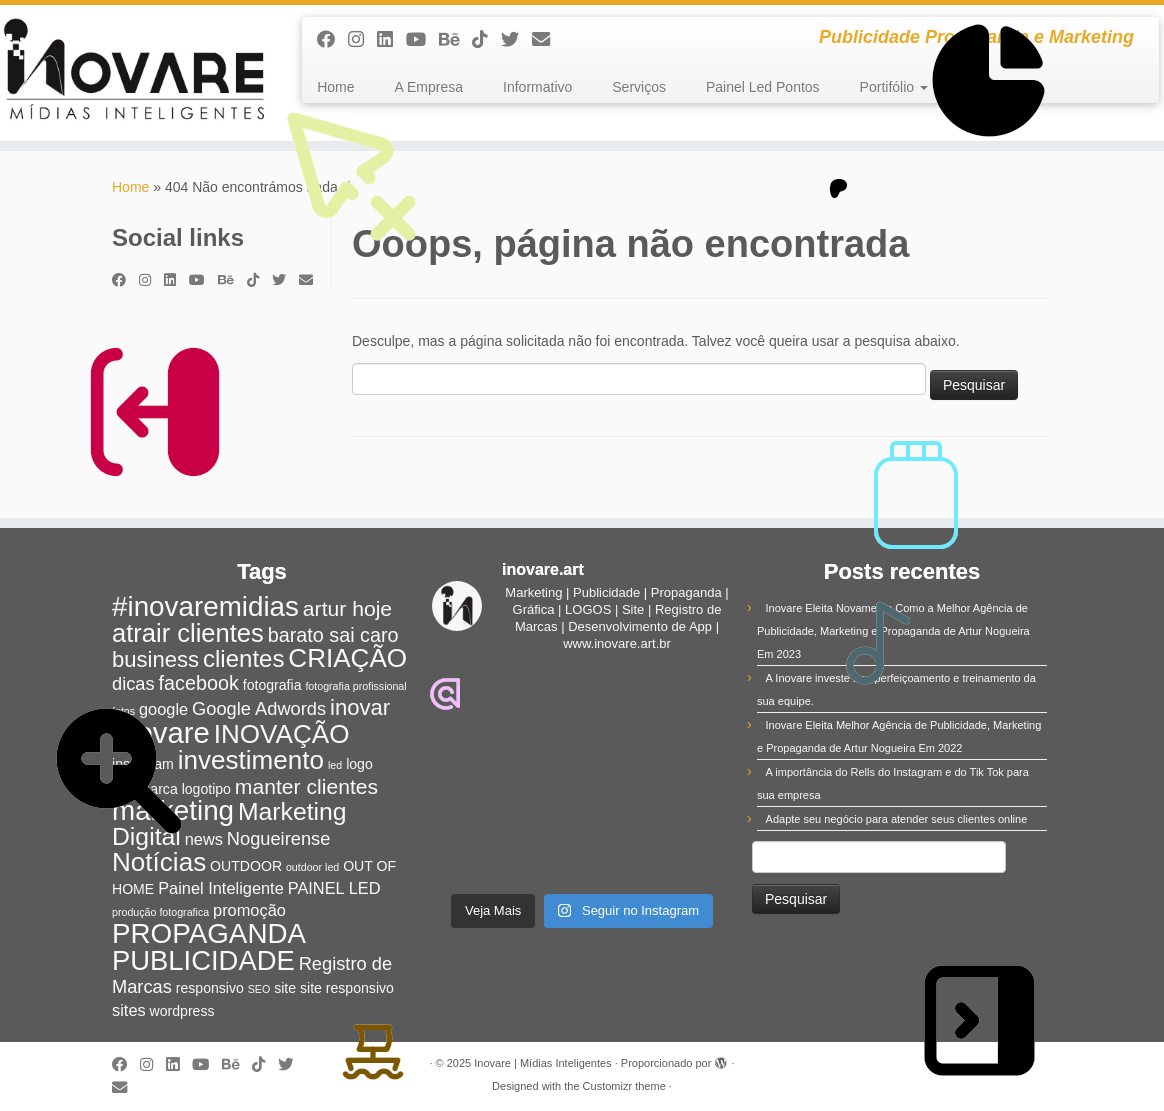 Image resolution: width=1164 pixels, height=1111 pixels. Describe the element at coordinates (916, 495) in the screenshot. I see `store or organize items in a container` at that location.